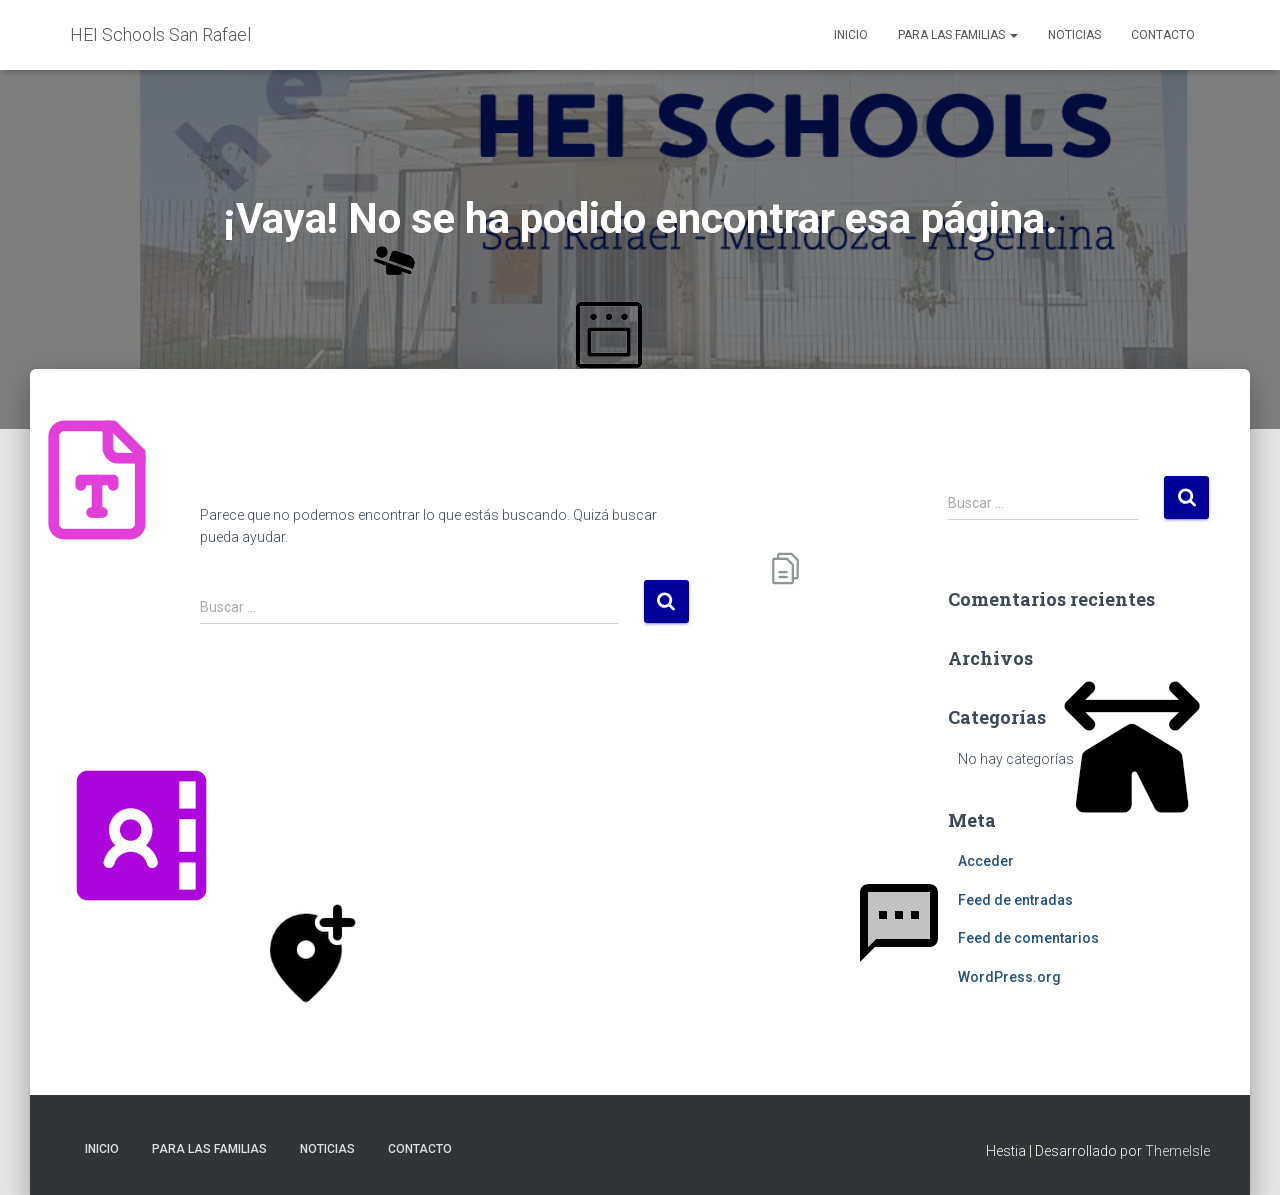 The width and height of the screenshot is (1280, 1195). Describe the element at coordinates (306, 954) in the screenshot. I see `add a new location pin to the map` at that location.